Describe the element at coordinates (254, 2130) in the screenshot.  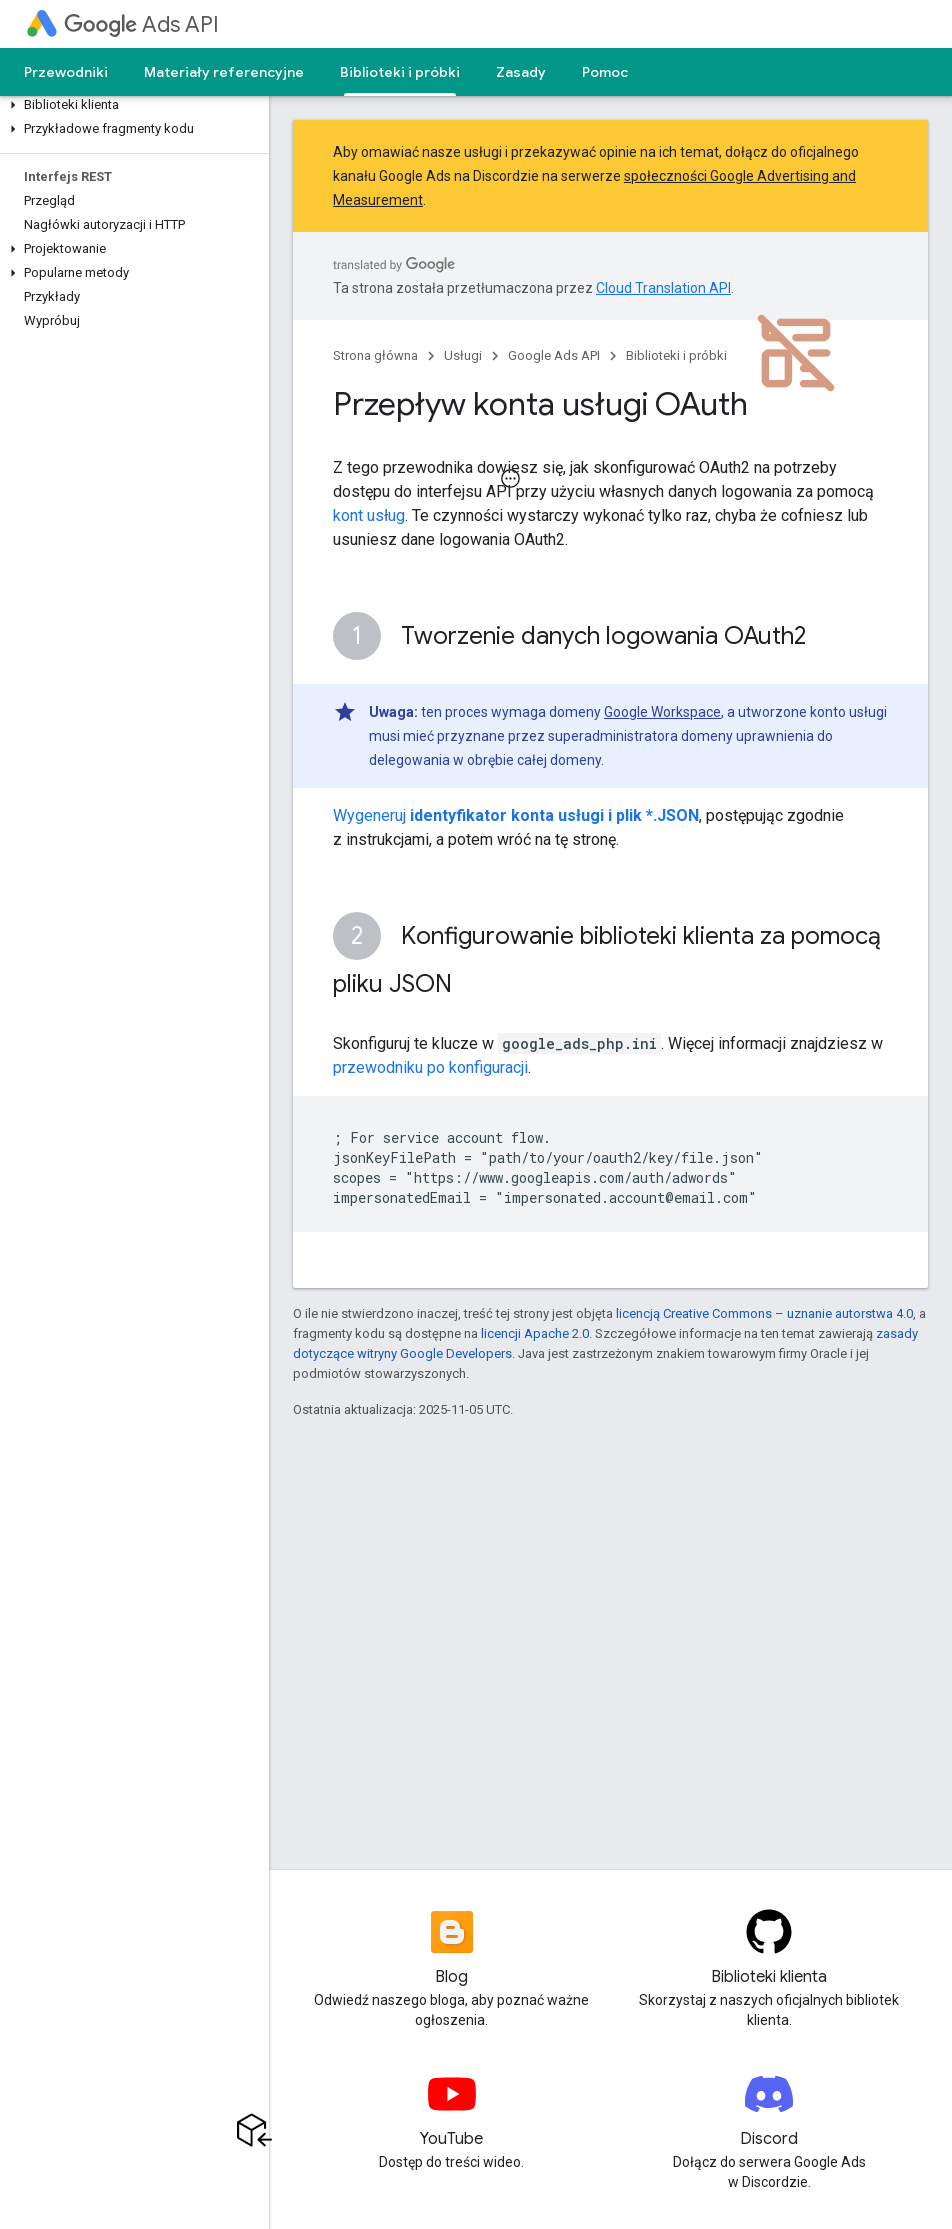
I see `view package dependencies` at that location.